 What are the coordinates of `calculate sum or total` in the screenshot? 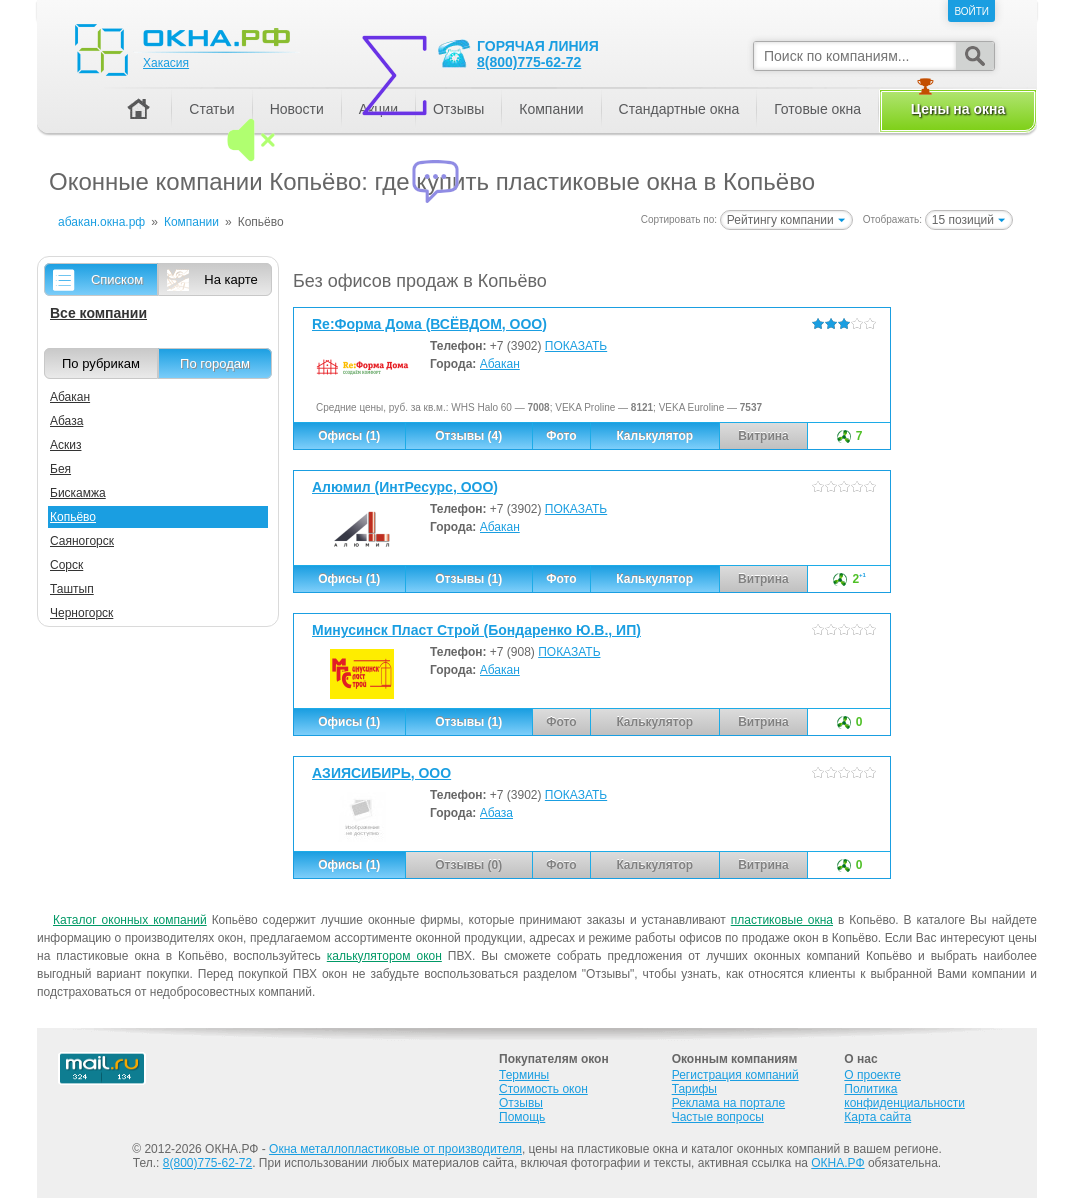 It's located at (394, 75).